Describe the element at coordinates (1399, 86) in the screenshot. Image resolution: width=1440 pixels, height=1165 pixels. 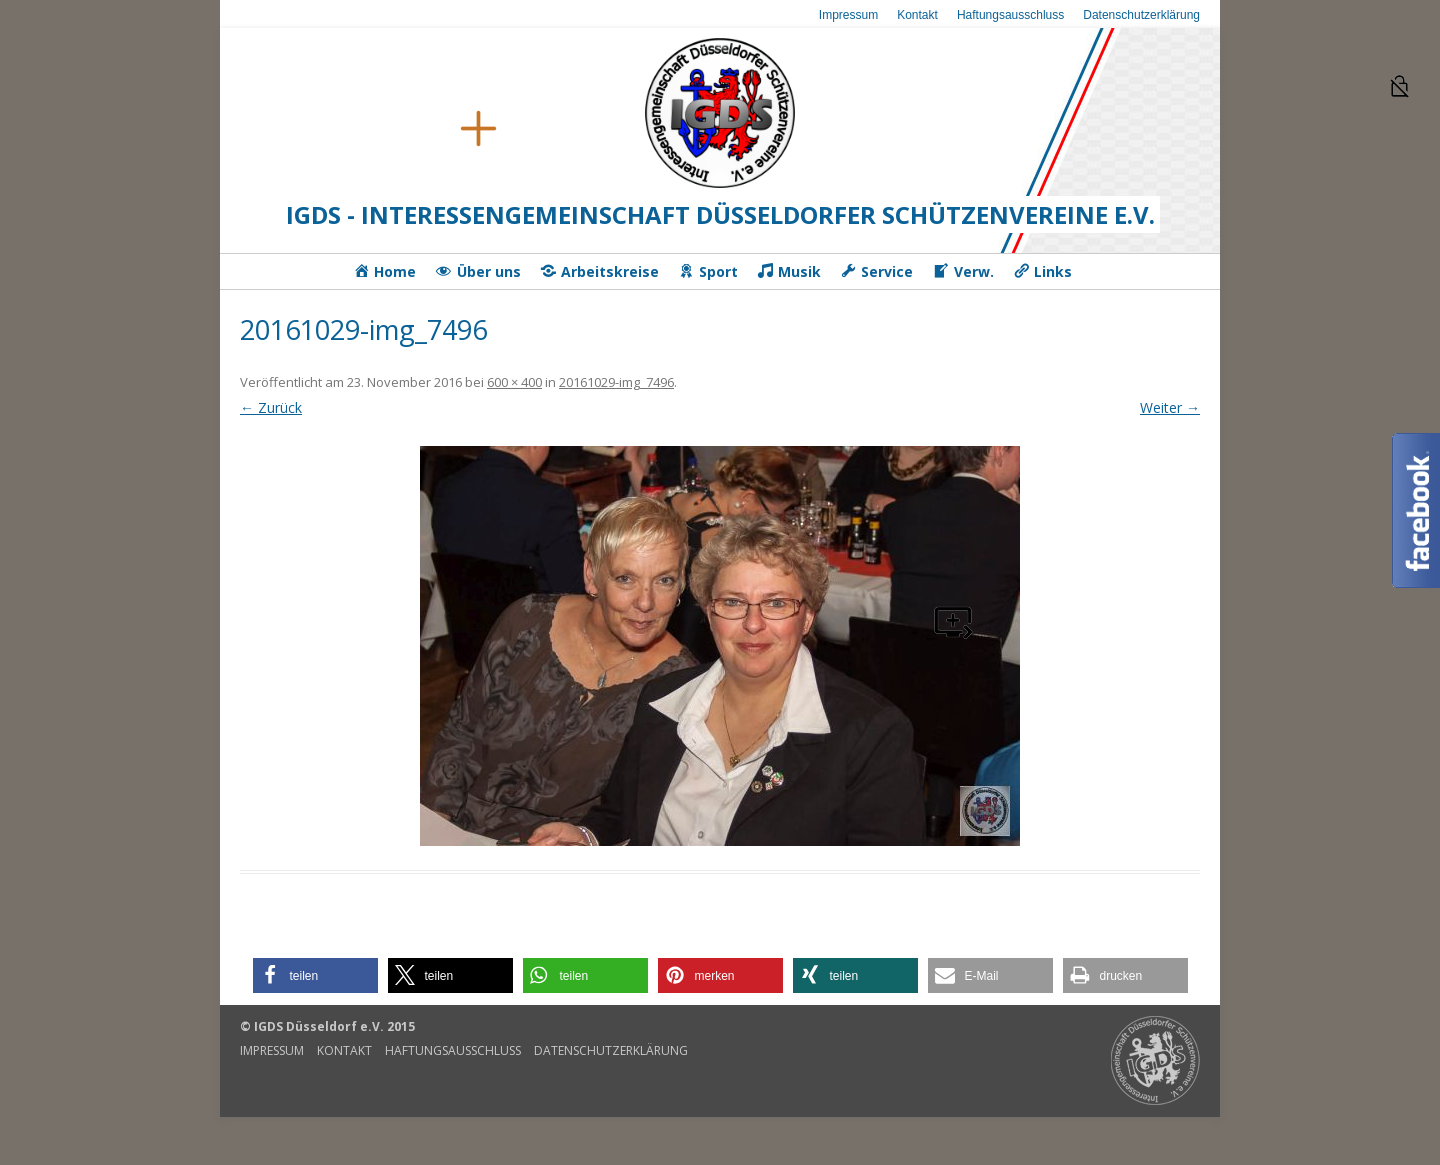
I see `indicates an unencrypted or insecure email connection` at that location.